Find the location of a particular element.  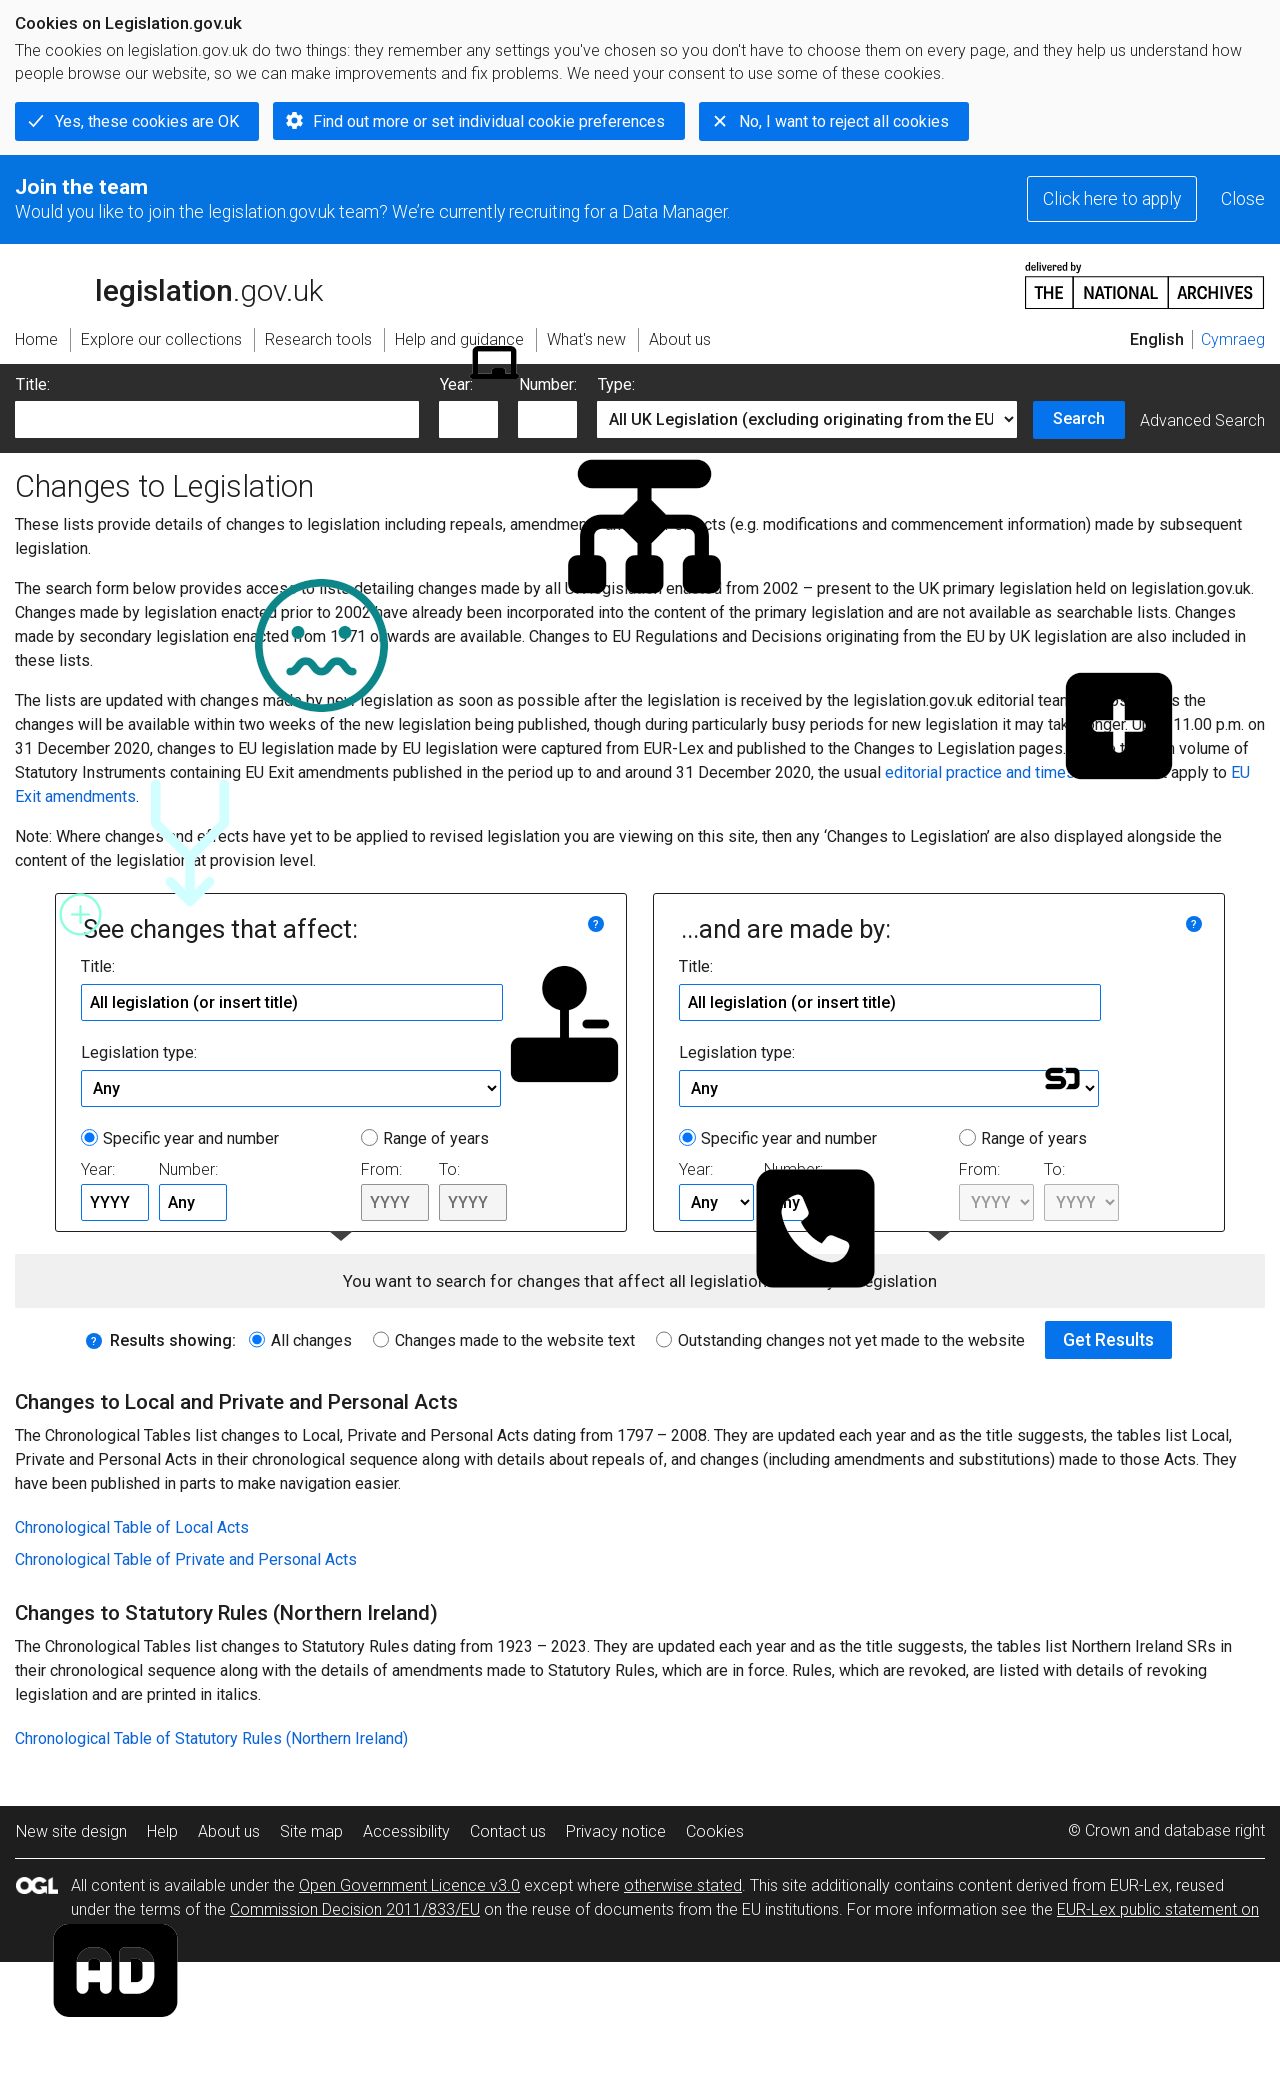

tap to make a phone call is located at coordinates (815, 1228).